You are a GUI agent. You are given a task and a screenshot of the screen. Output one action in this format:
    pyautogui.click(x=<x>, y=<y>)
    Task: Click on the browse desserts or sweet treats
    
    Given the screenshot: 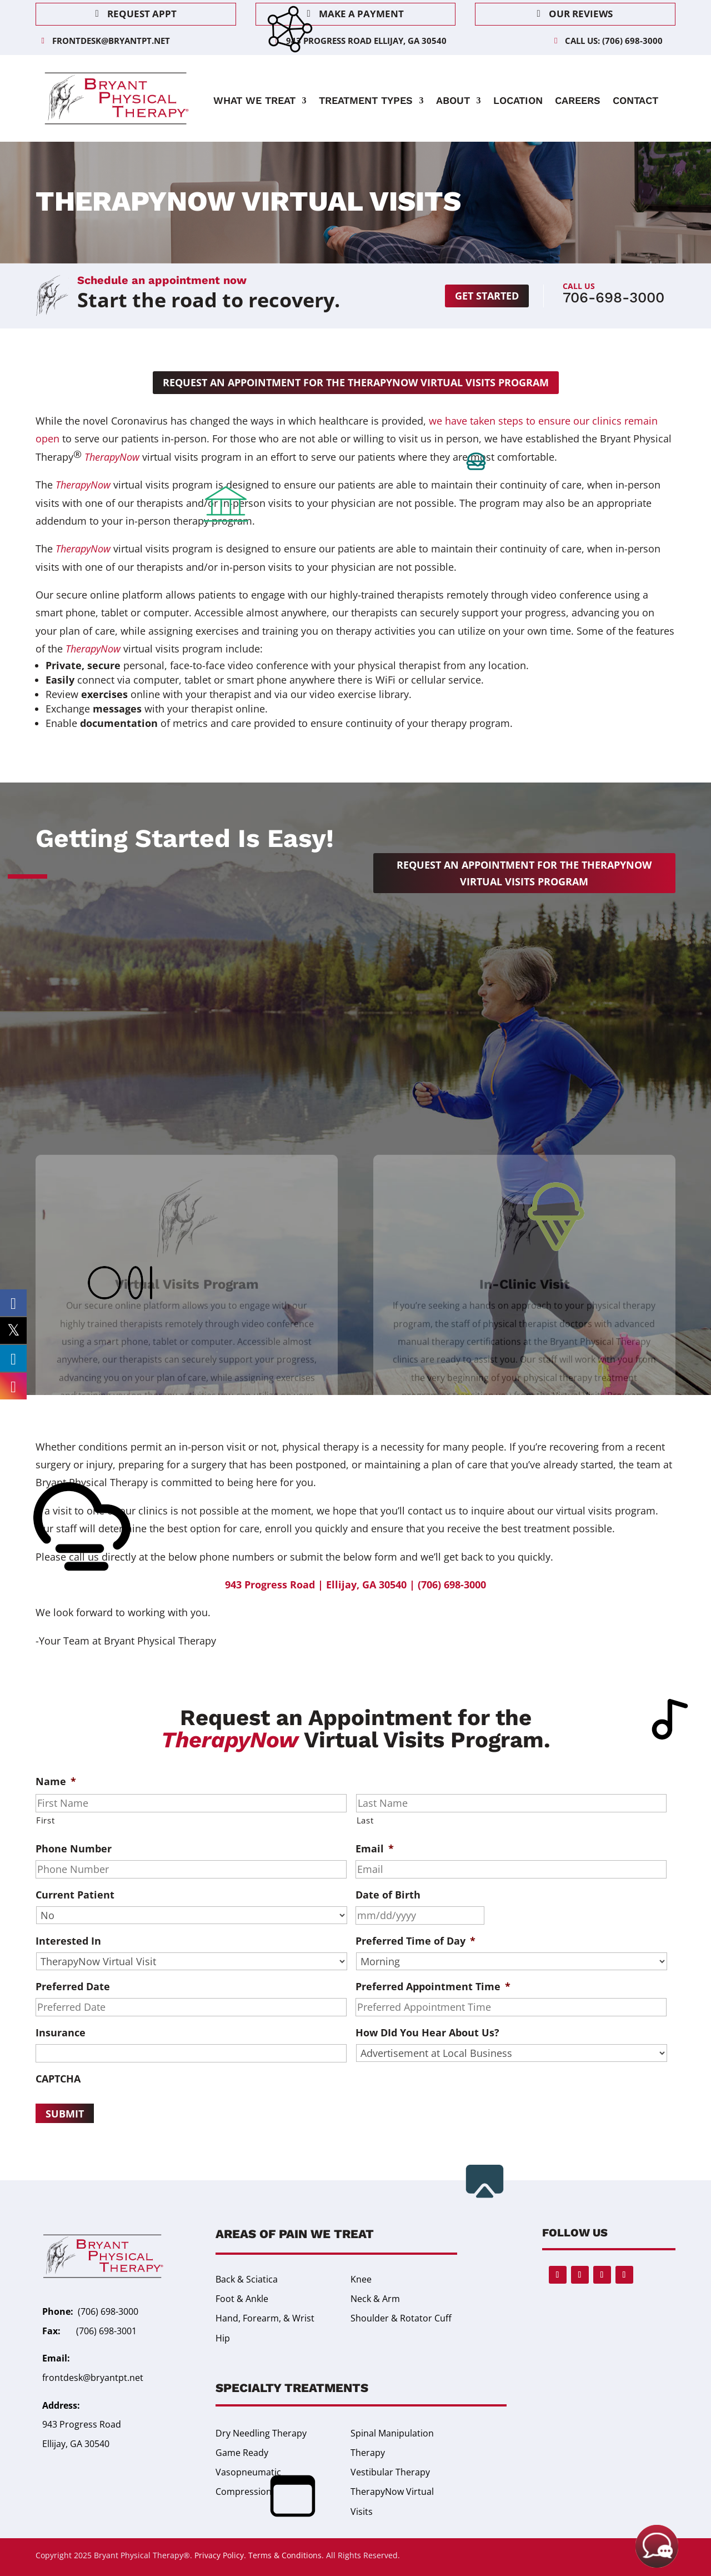 What is the action you would take?
    pyautogui.click(x=556, y=1215)
    